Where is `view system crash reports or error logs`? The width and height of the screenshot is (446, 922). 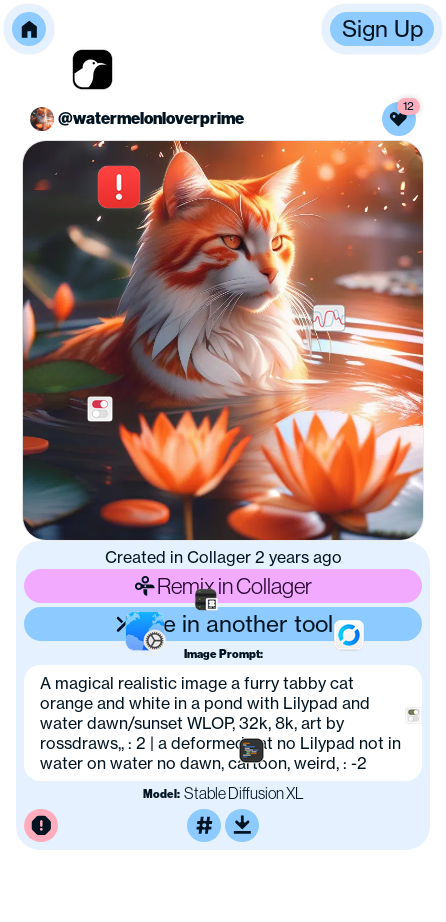 view system crash reports or error logs is located at coordinates (119, 187).